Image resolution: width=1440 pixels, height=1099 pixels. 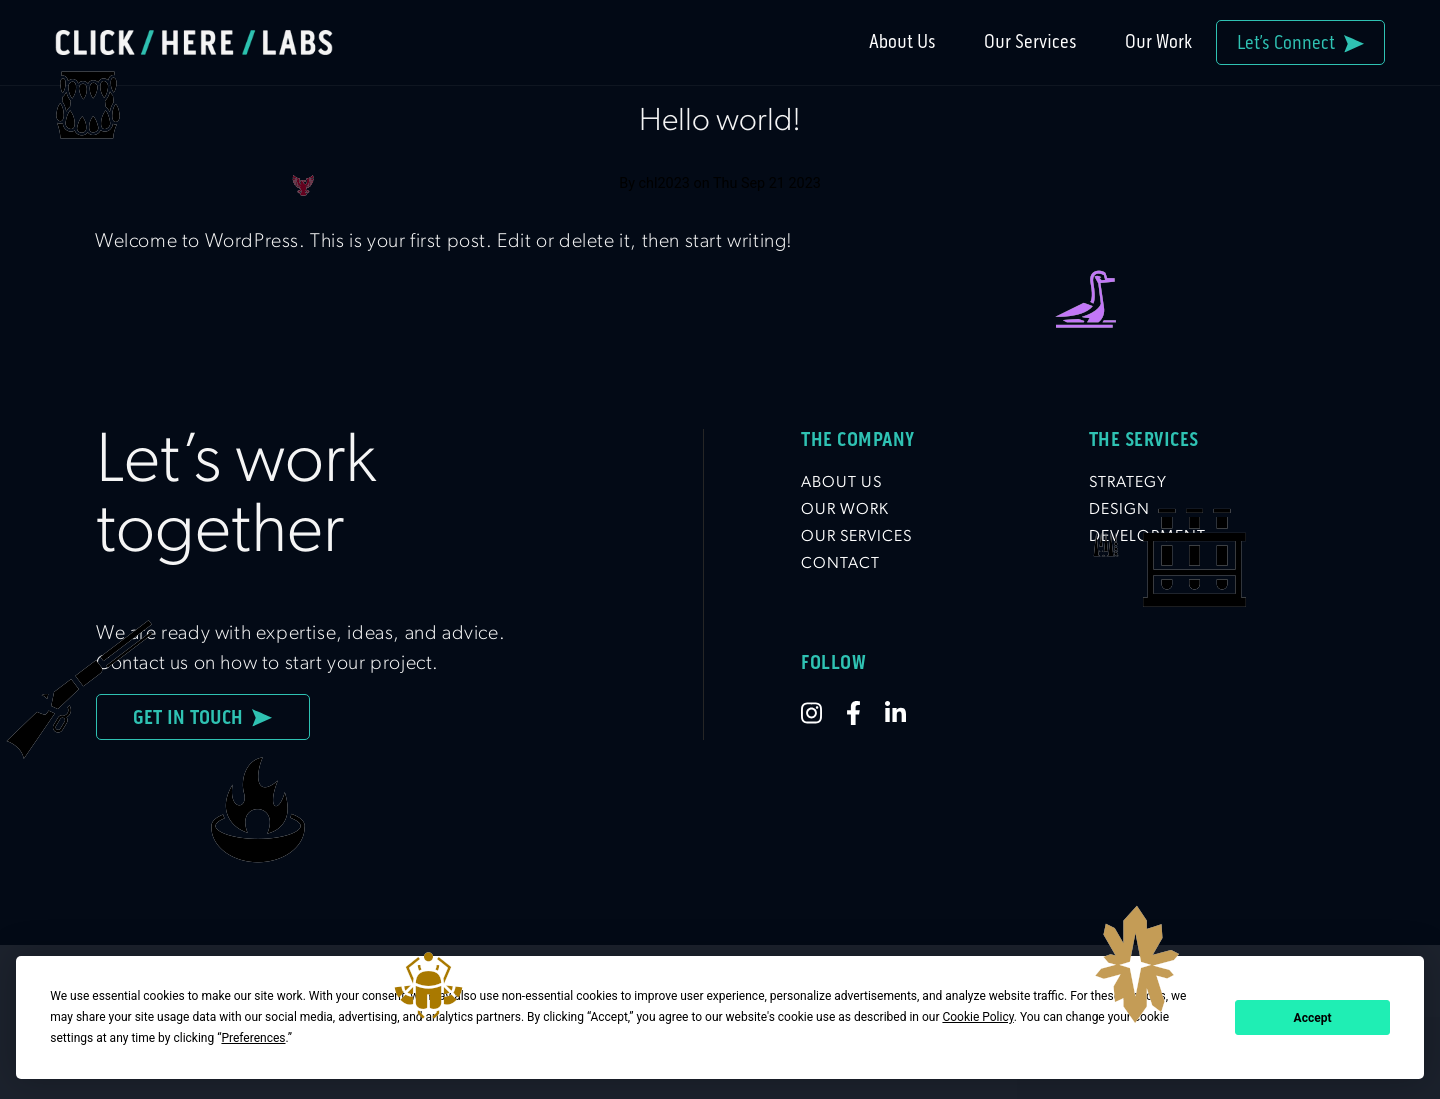 What do you see at coordinates (257, 810) in the screenshot?
I see `access fire pit or bonfire feature in game` at bounding box center [257, 810].